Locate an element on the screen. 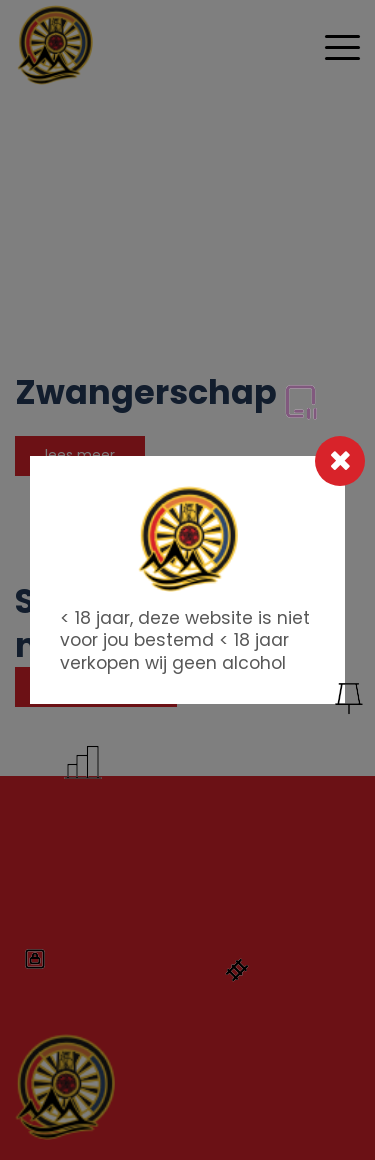 Image resolution: width=375 pixels, height=1160 pixels. view analytics or statistics is located at coordinates (83, 763).